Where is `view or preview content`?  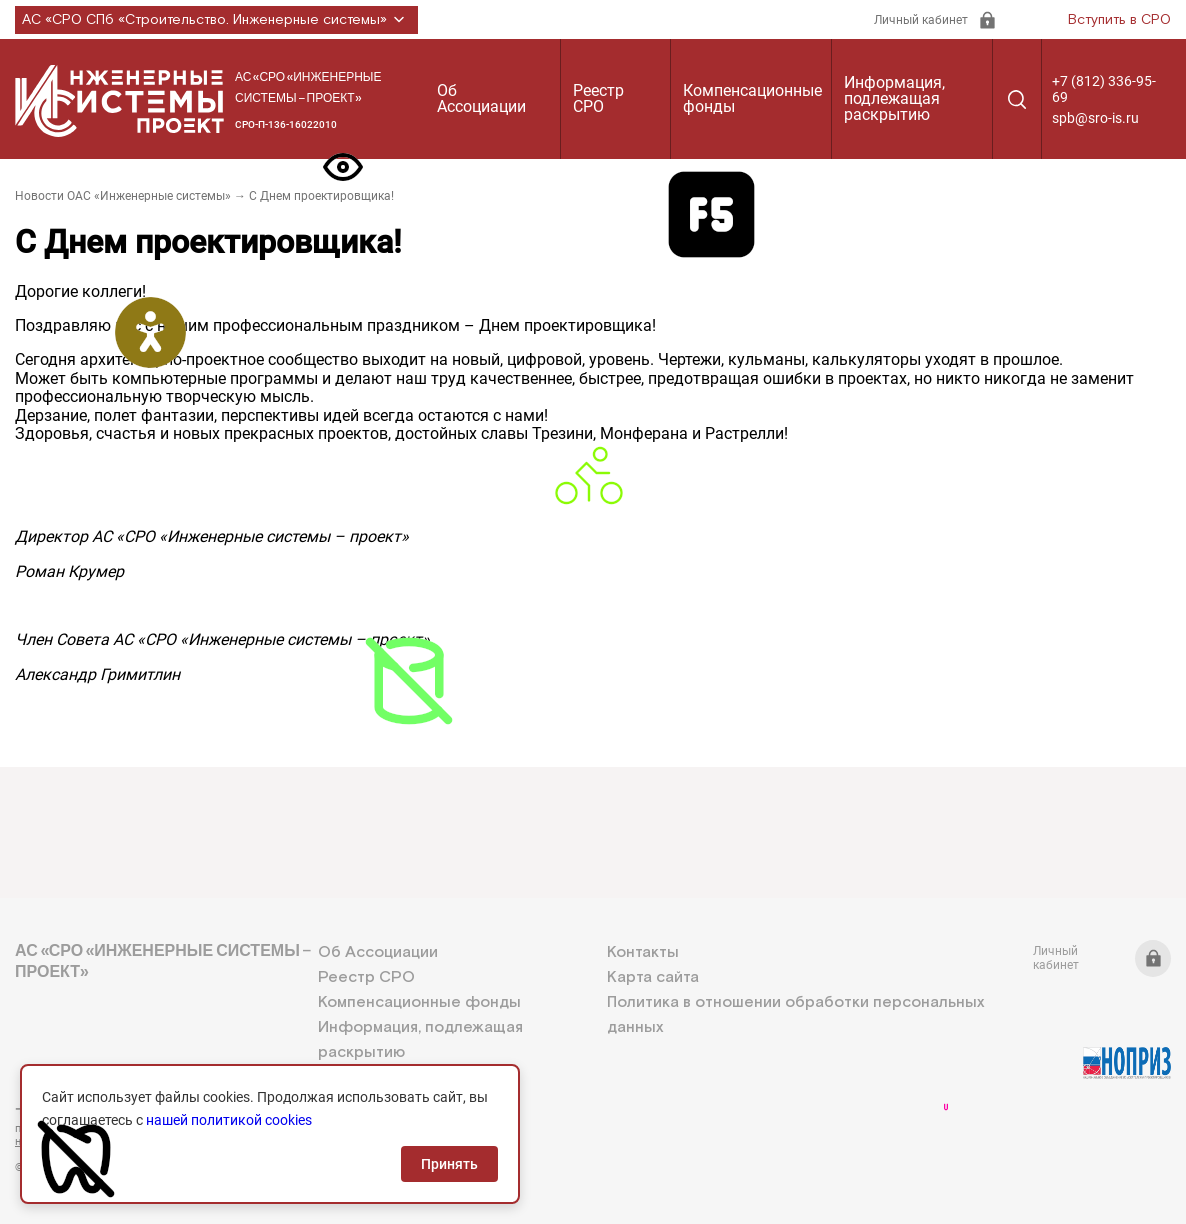 view or preview content is located at coordinates (343, 167).